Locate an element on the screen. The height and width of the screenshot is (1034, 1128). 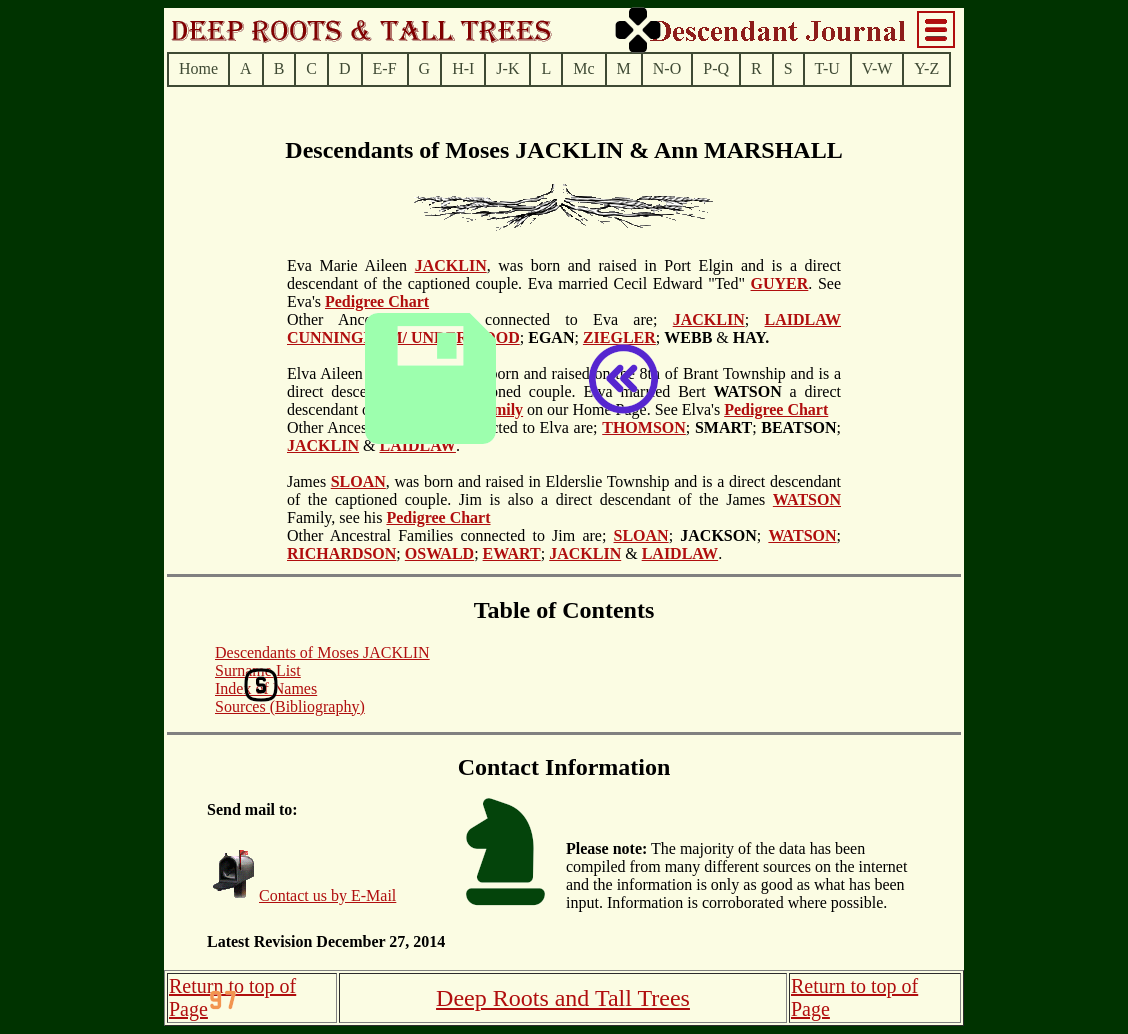
open gaming or game center is located at coordinates (638, 30).